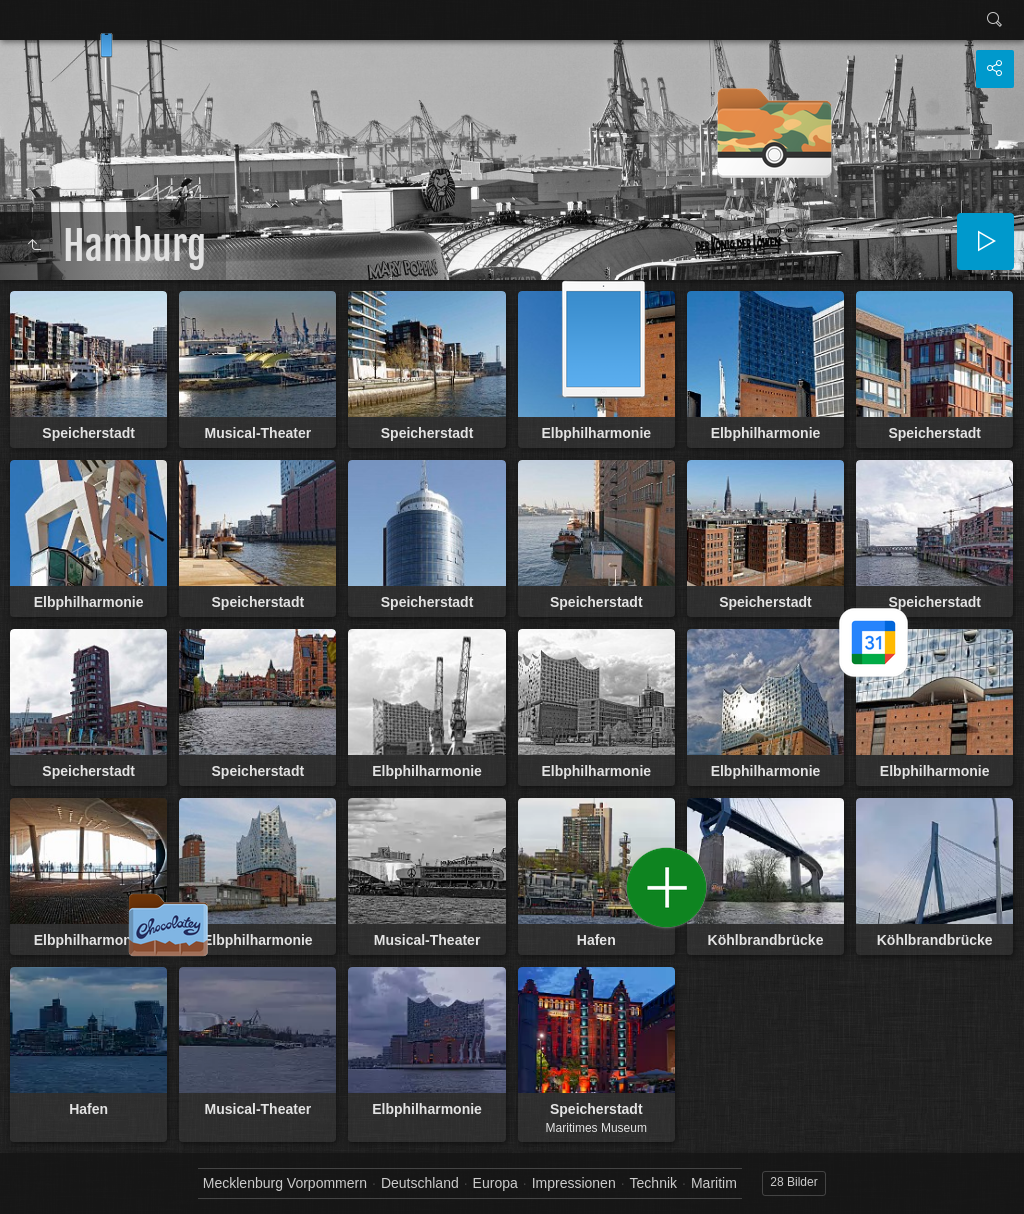 The image size is (1024, 1214). Describe the element at coordinates (873, 642) in the screenshot. I see `open Google Calendar app` at that location.